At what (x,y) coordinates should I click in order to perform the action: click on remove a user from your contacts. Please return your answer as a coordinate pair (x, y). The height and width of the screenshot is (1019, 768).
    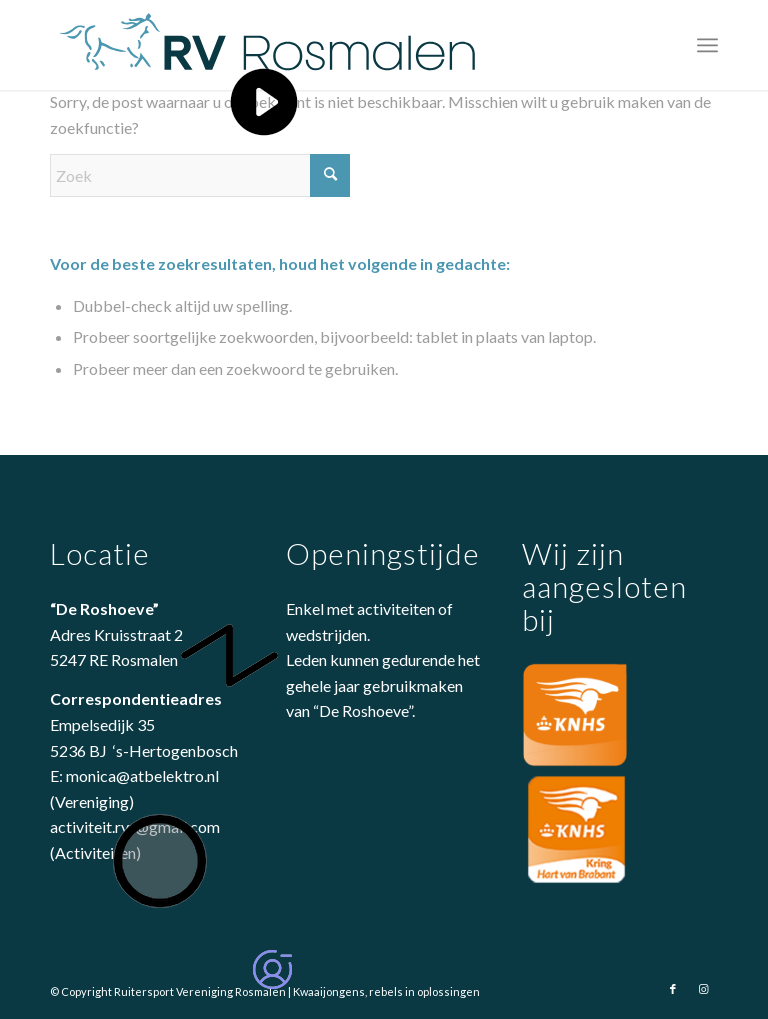
    Looking at the image, I should click on (272, 969).